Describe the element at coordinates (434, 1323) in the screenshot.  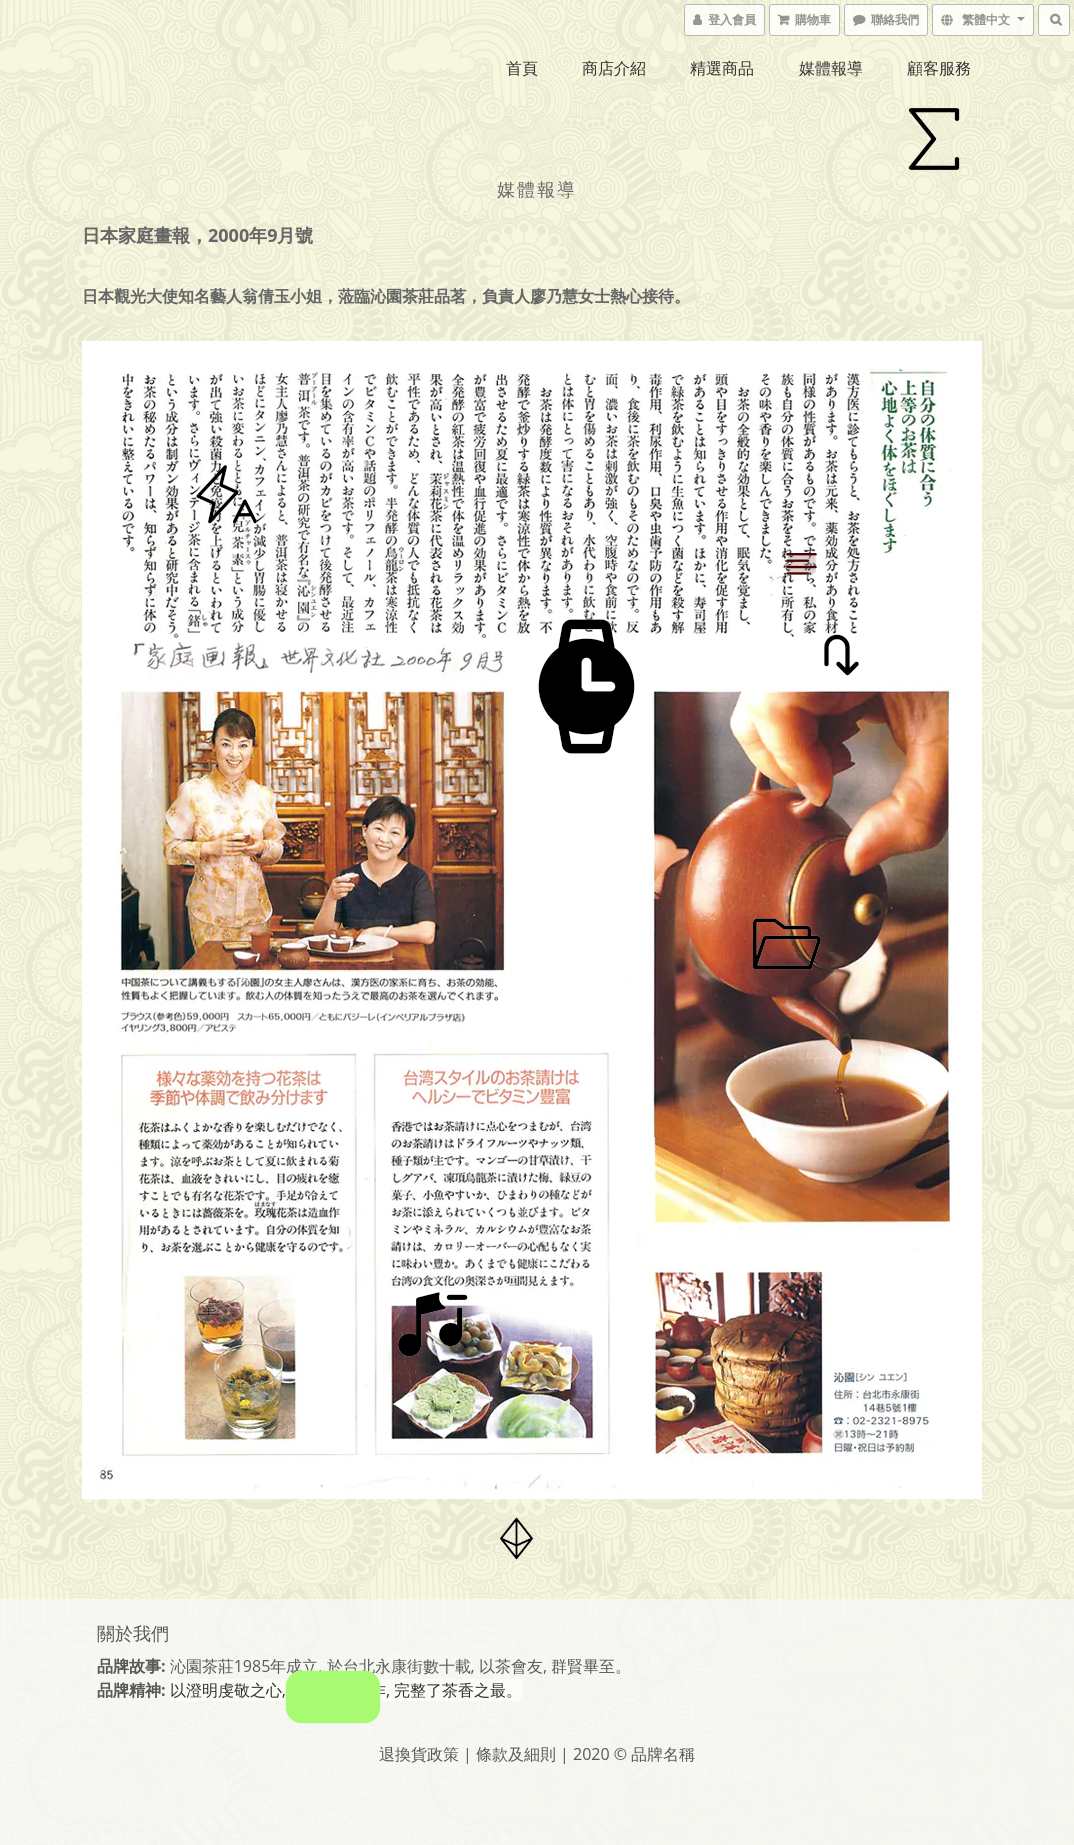
I see `remove a song from playlist` at that location.